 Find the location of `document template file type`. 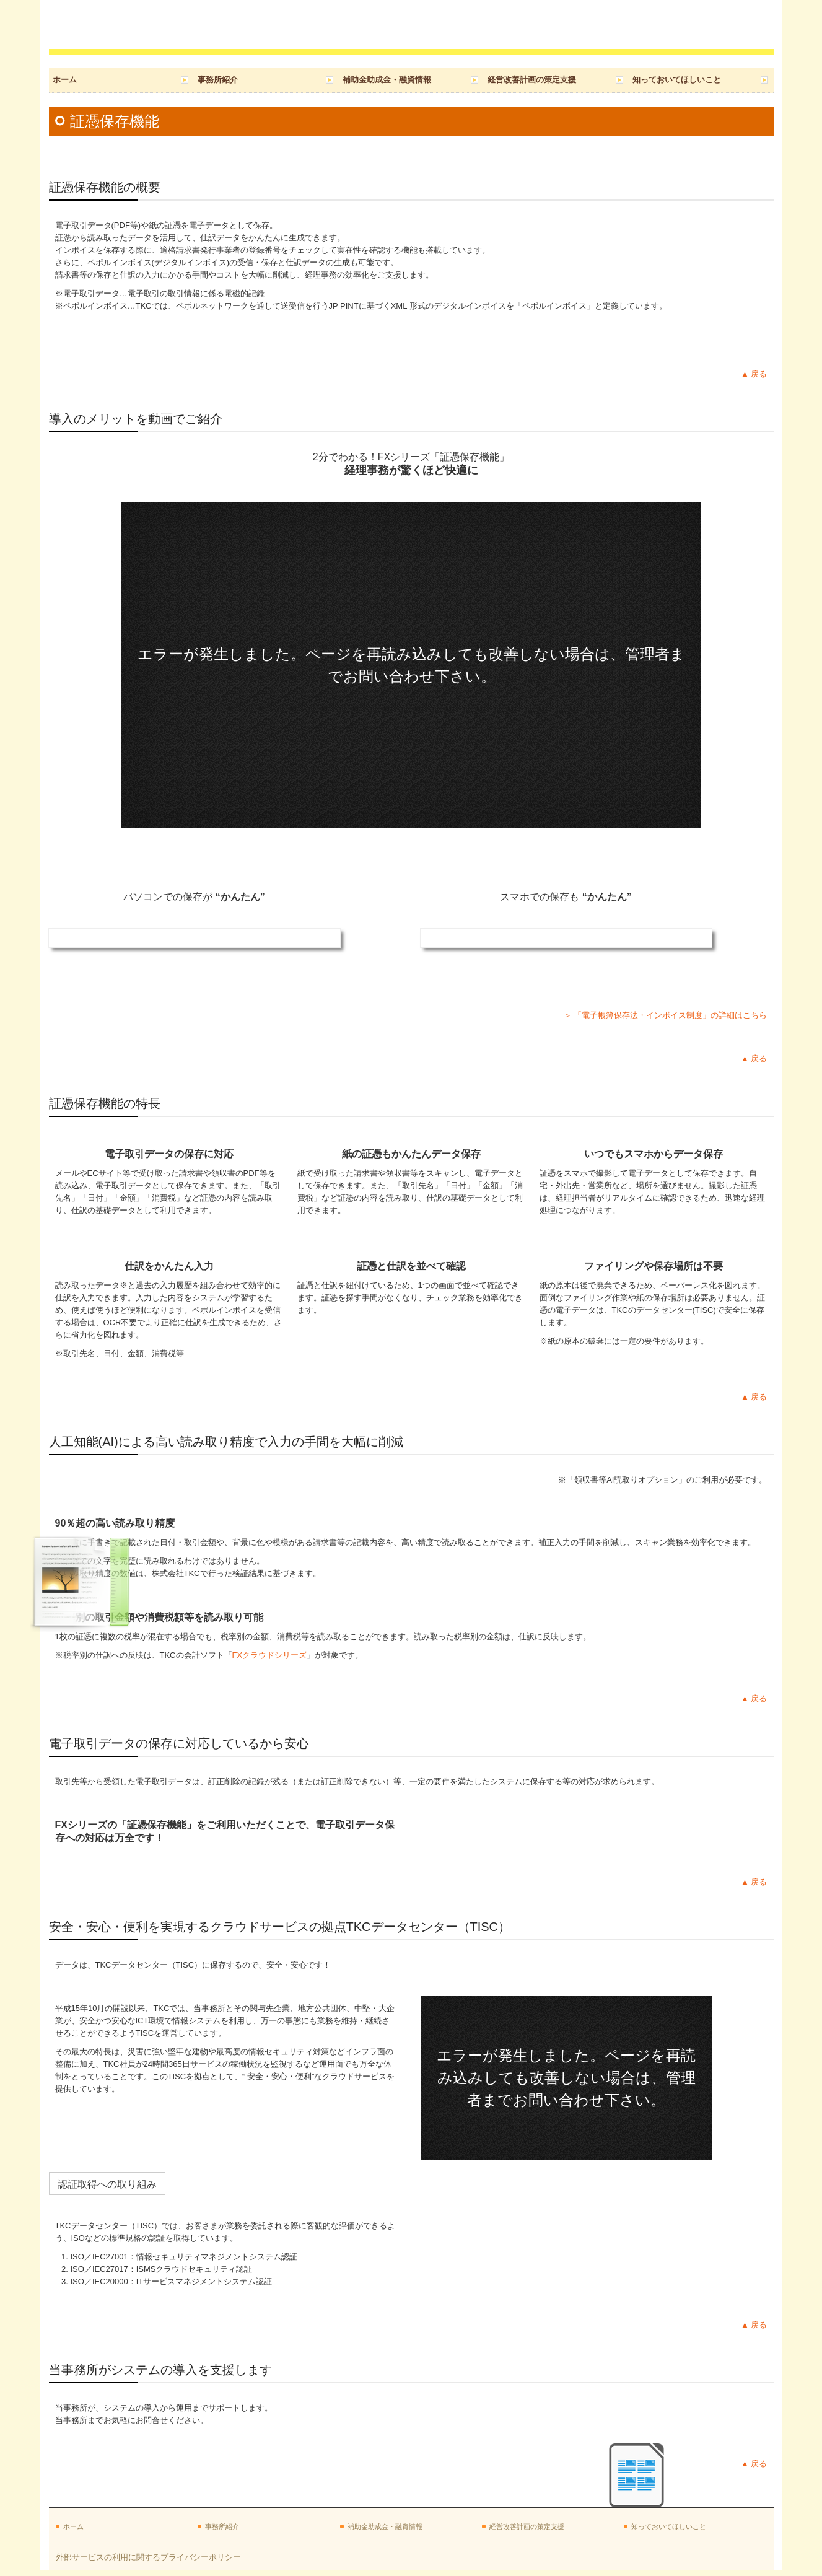

document template file type is located at coordinates (80, 1582).